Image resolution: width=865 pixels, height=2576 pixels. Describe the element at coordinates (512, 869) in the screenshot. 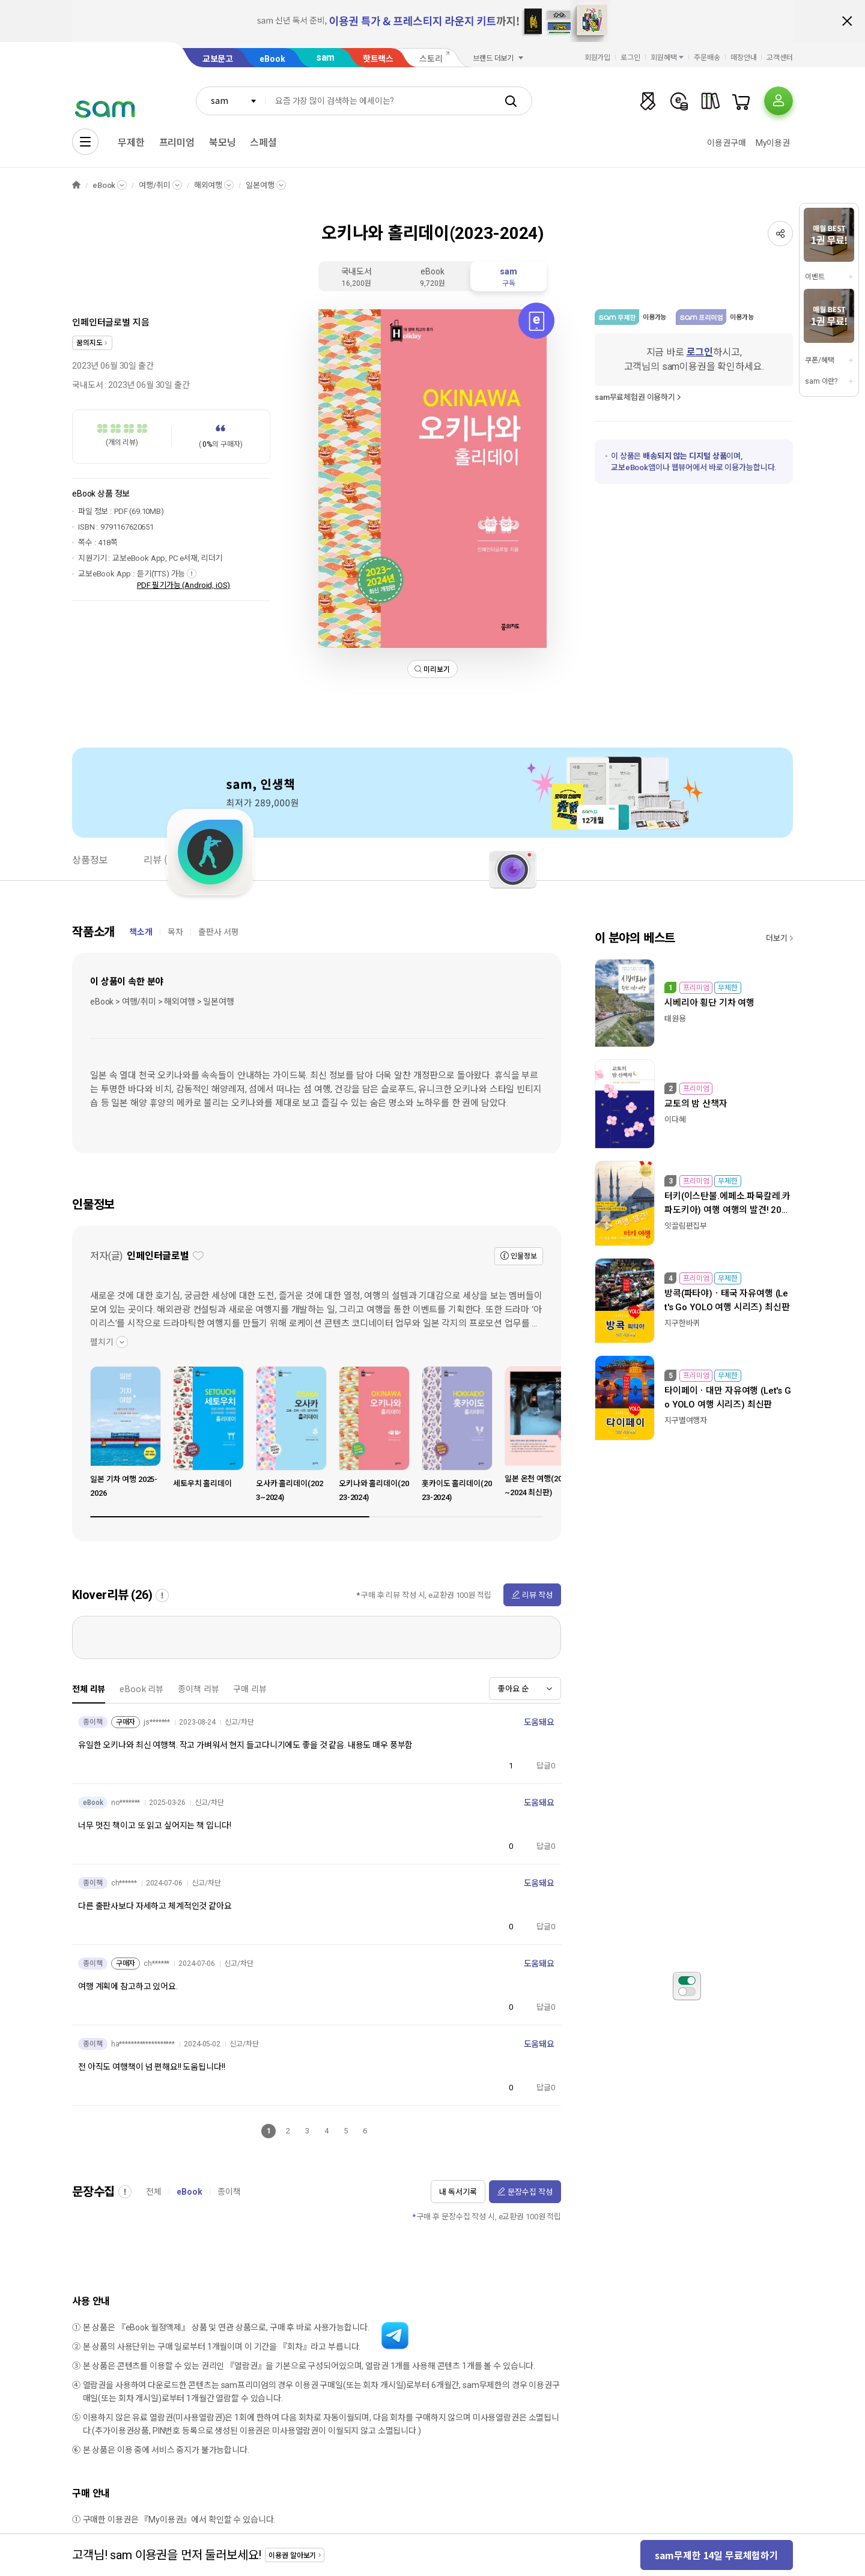

I see `open cheese webcam application` at that location.